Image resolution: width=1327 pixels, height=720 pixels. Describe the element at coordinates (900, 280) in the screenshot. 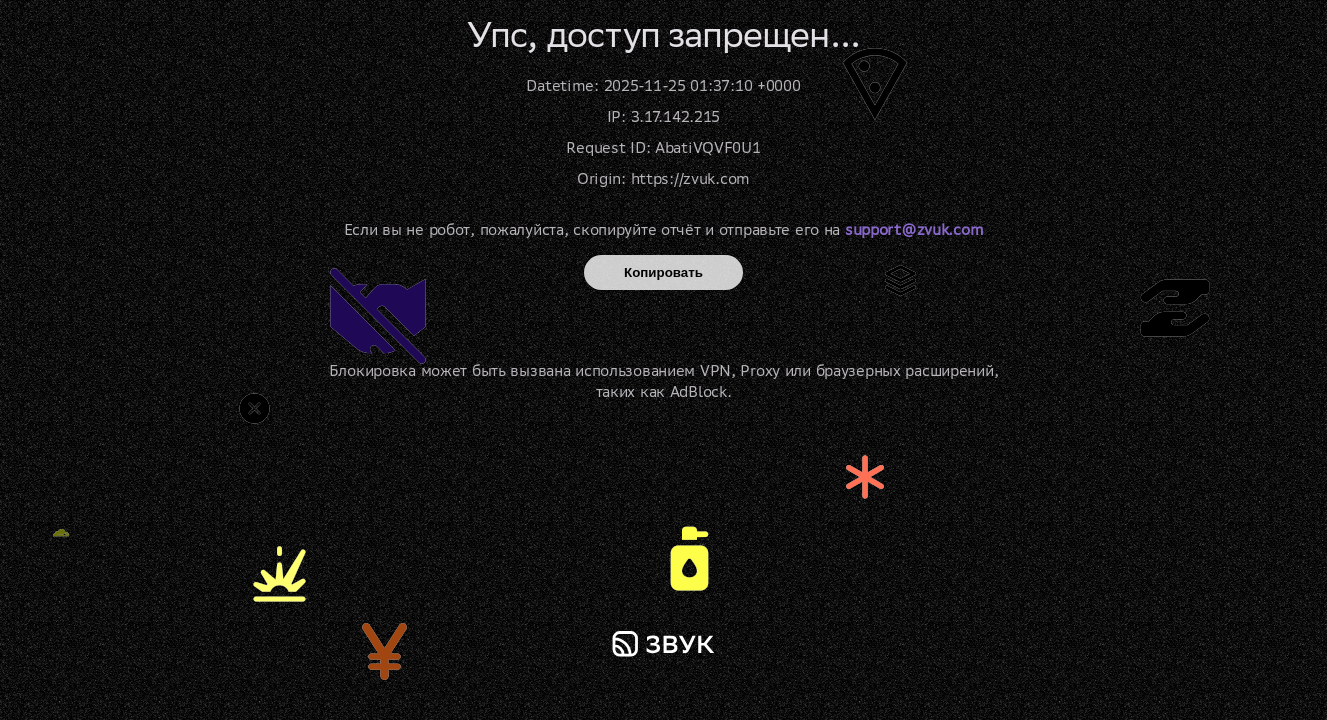

I see `view stacked layers or content` at that location.